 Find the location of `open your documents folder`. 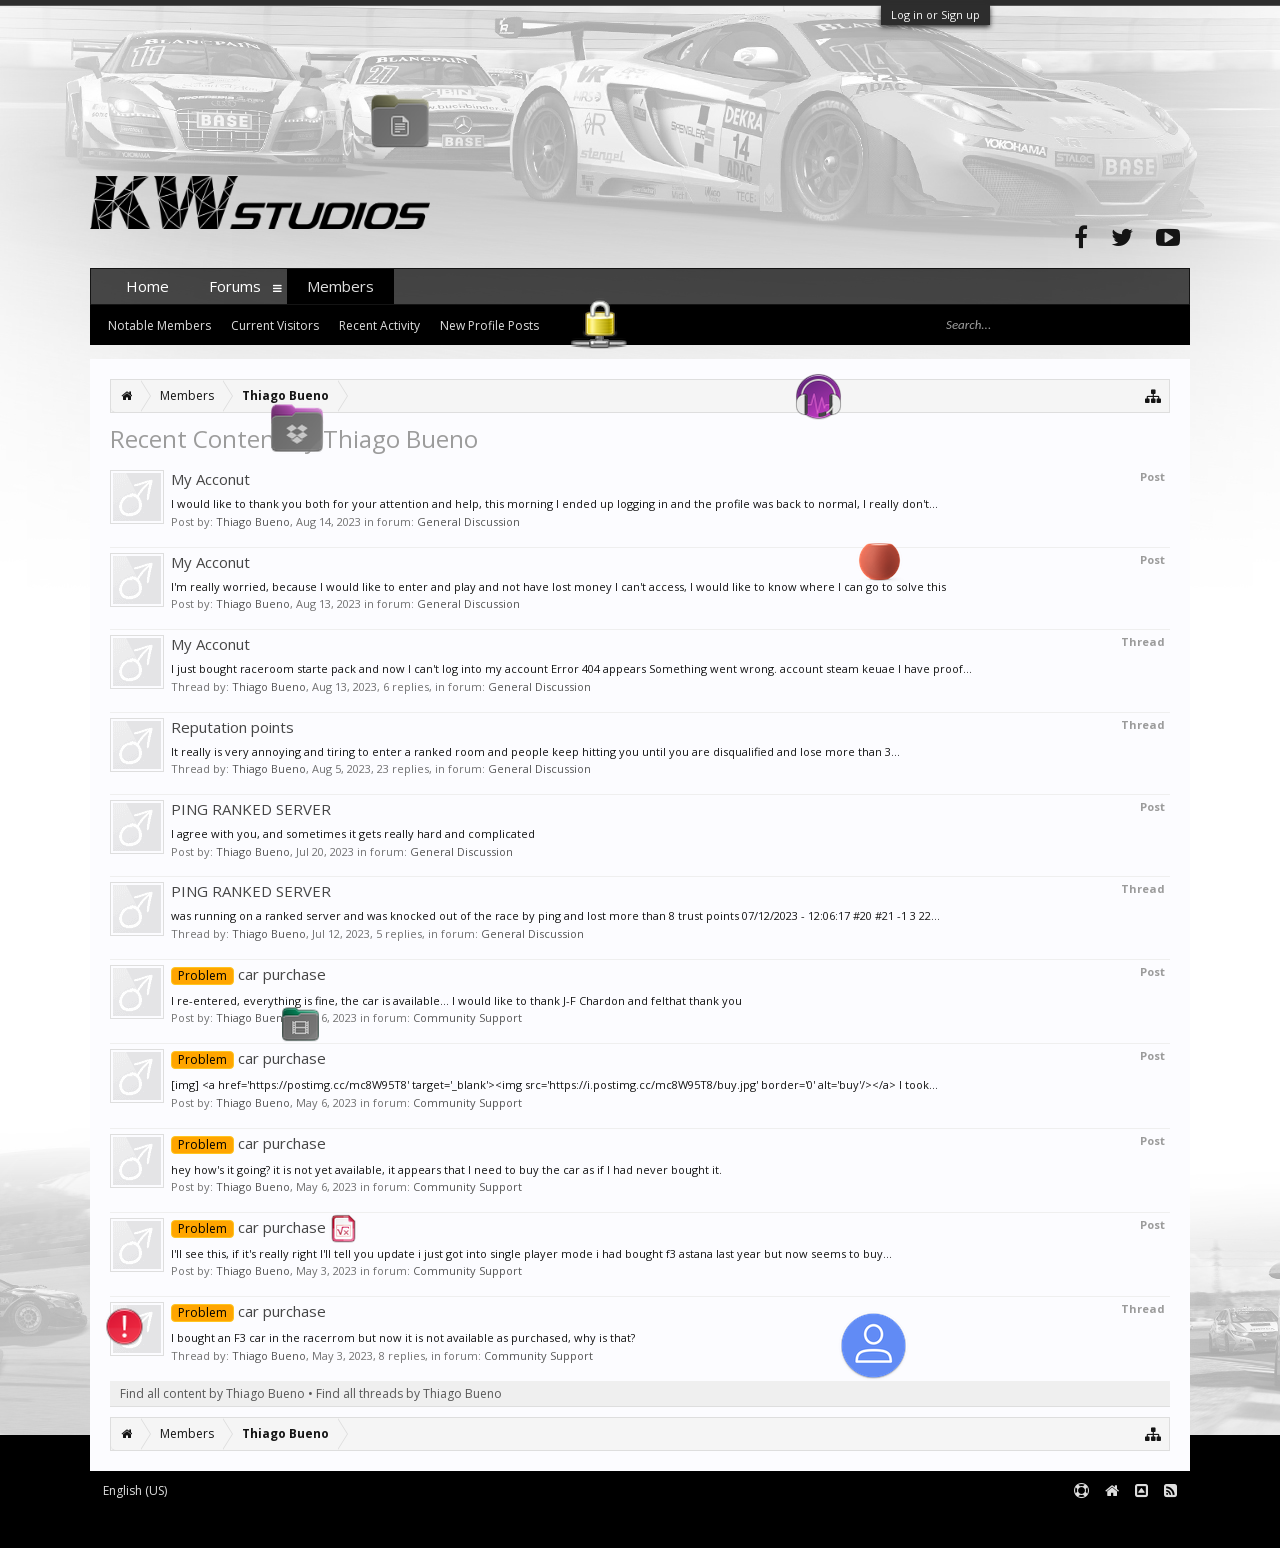

open your documents folder is located at coordinates (400, 121).